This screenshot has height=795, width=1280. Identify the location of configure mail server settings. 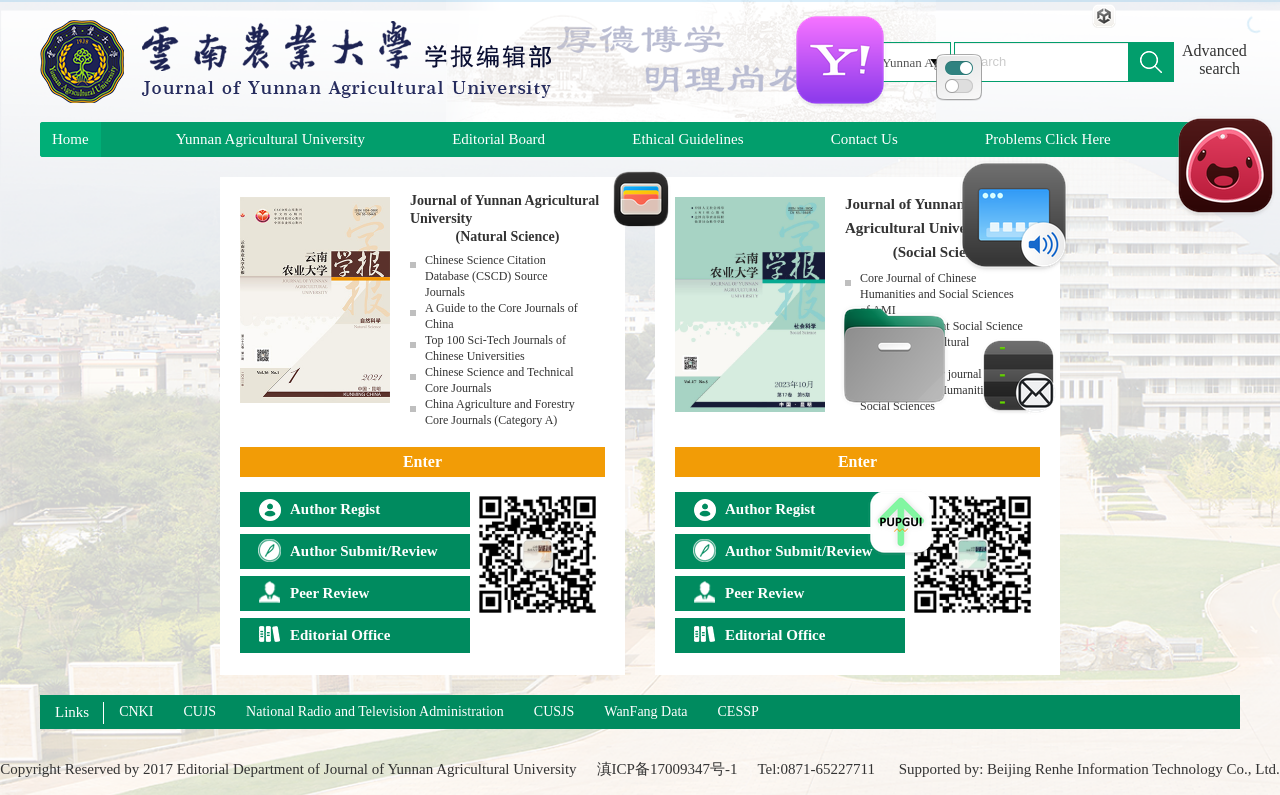
(1018, 375).